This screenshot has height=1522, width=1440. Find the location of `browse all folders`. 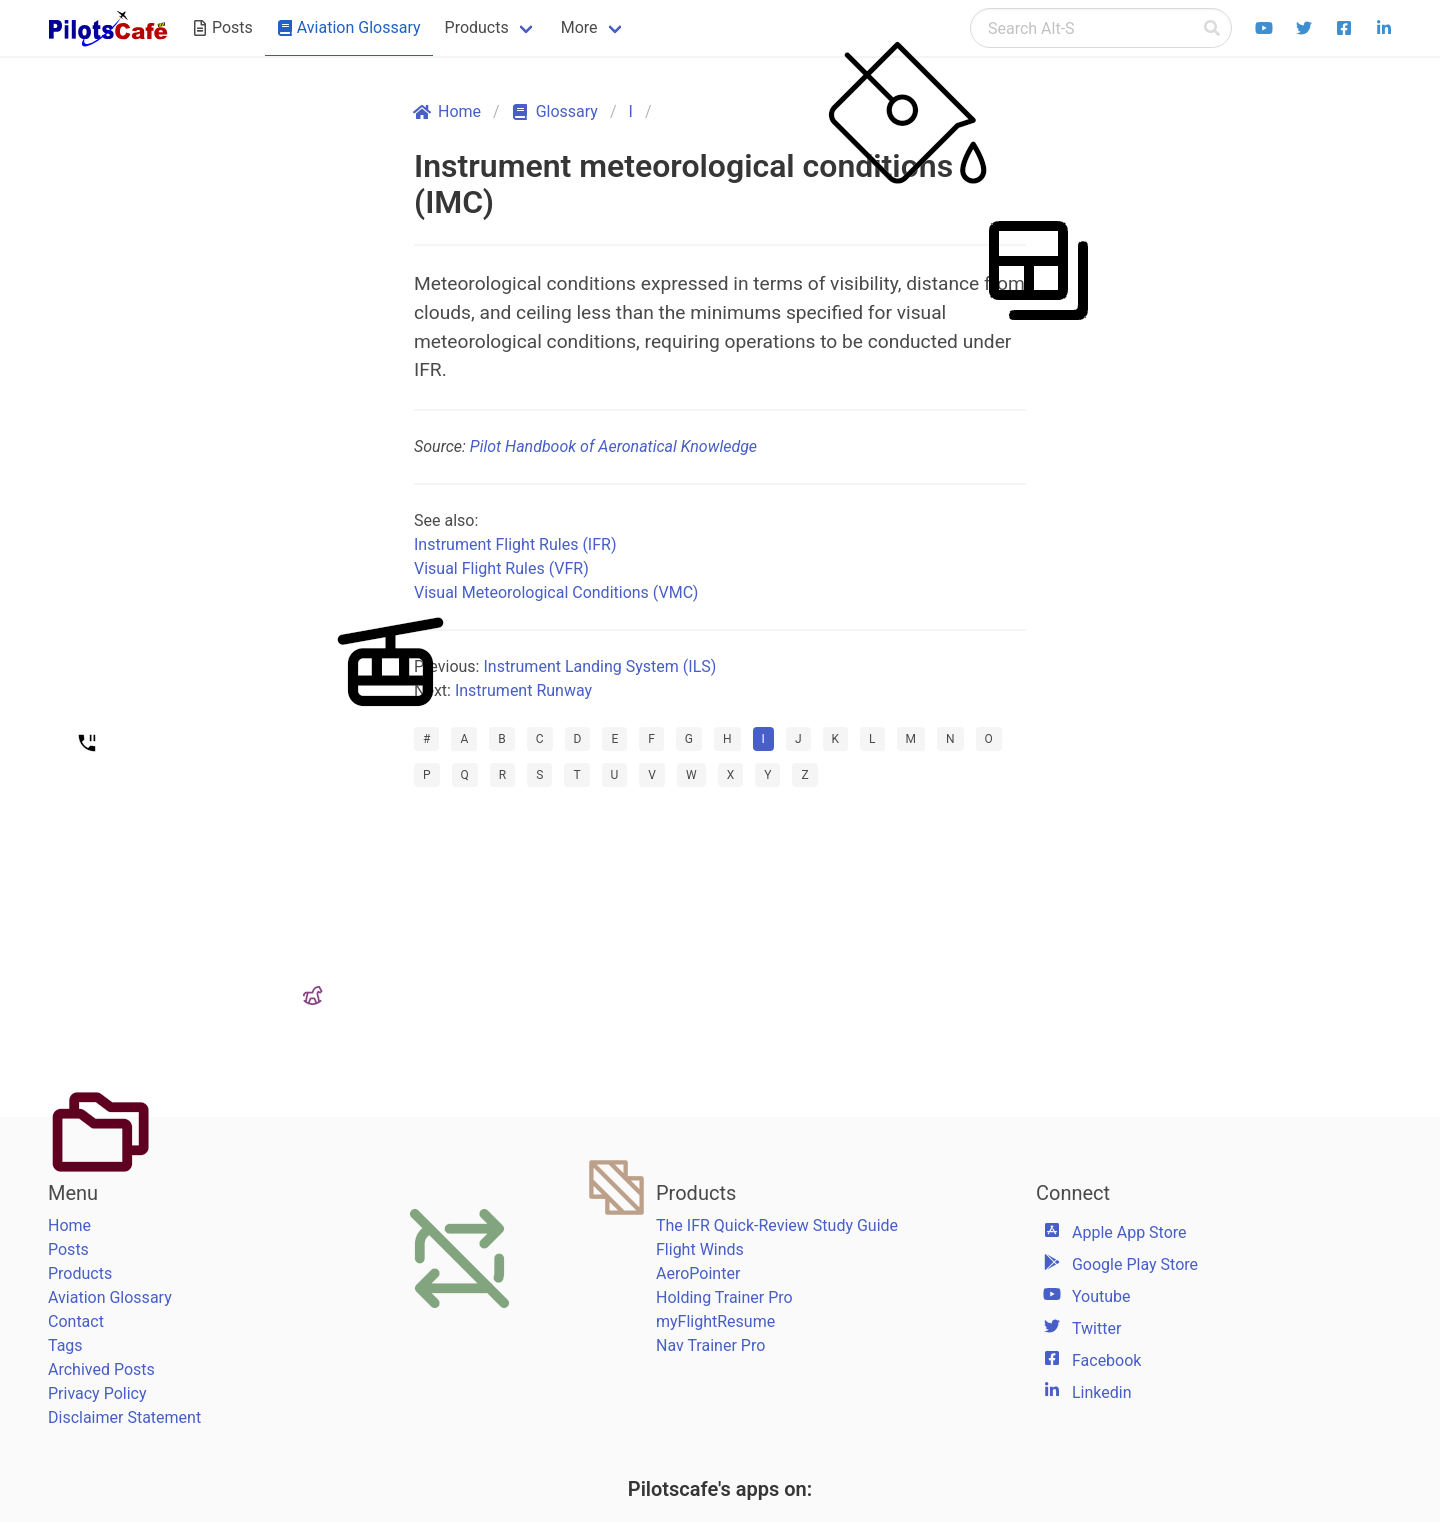

browse all folders is located at coordinates (99, 1132).